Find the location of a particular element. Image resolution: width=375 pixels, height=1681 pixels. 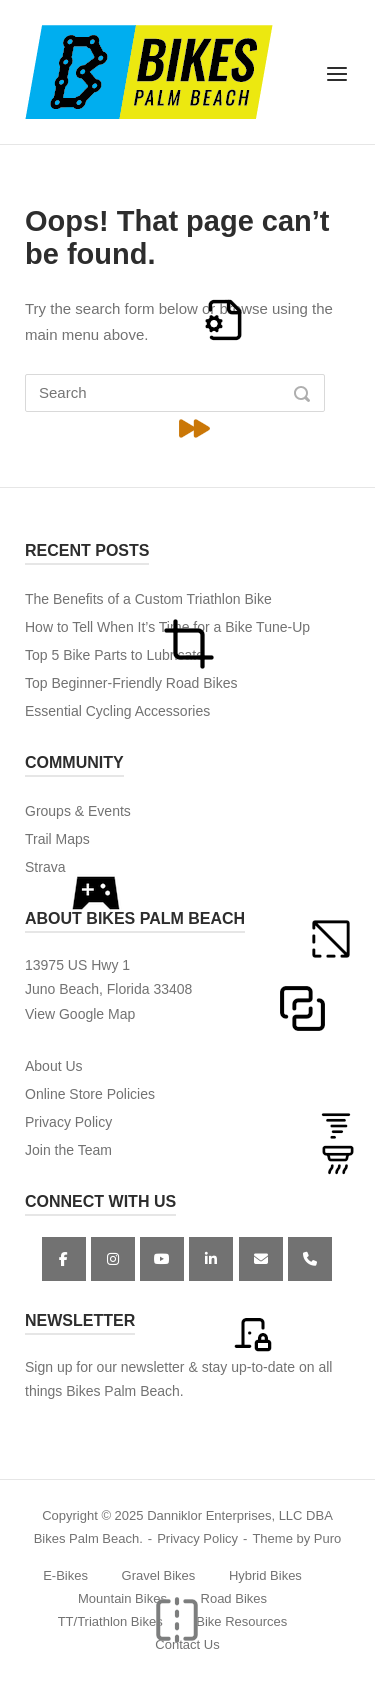

flip image horizontally is located at coordinates (177, 1620).